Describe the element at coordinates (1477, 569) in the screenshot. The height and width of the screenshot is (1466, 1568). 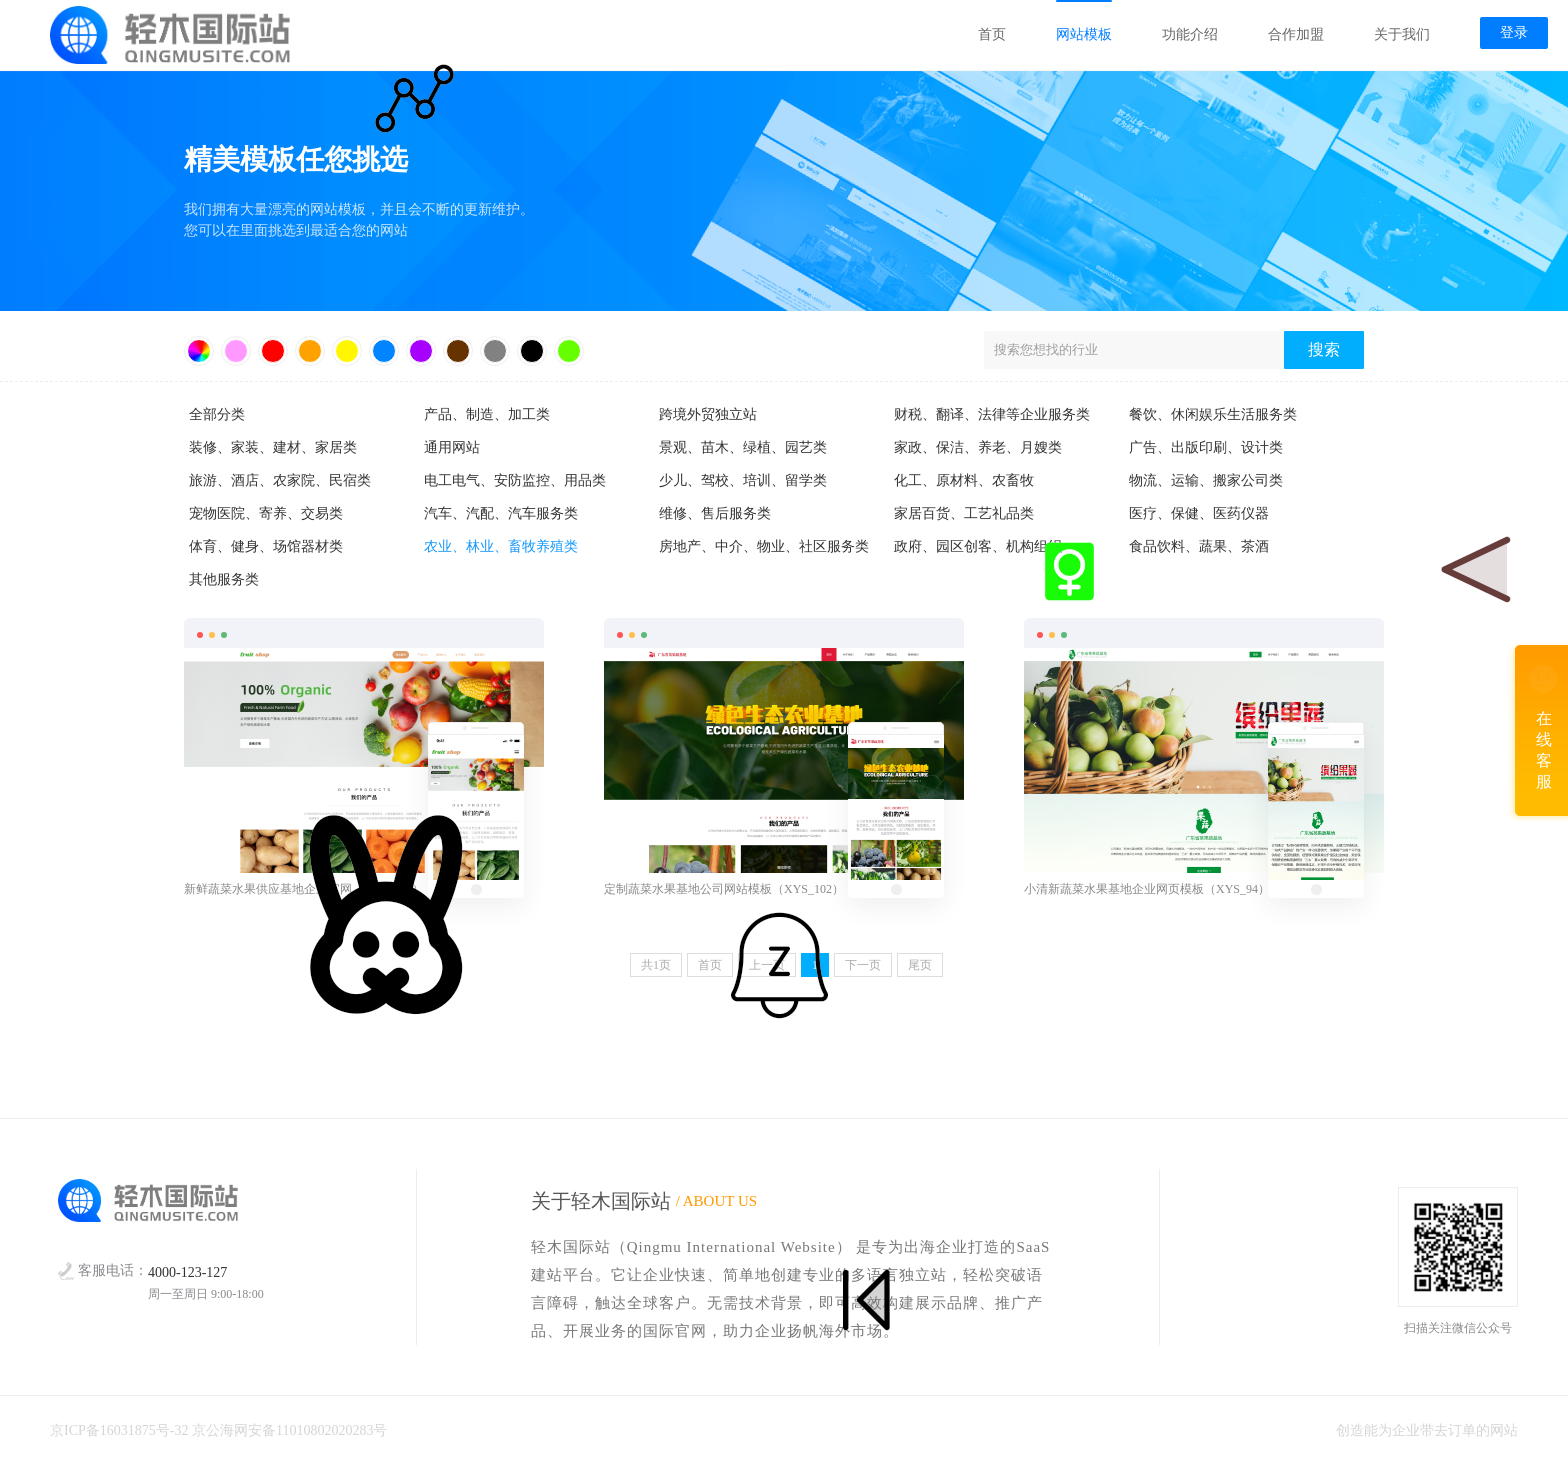
I see `navigate back to the previous screen` at that location.